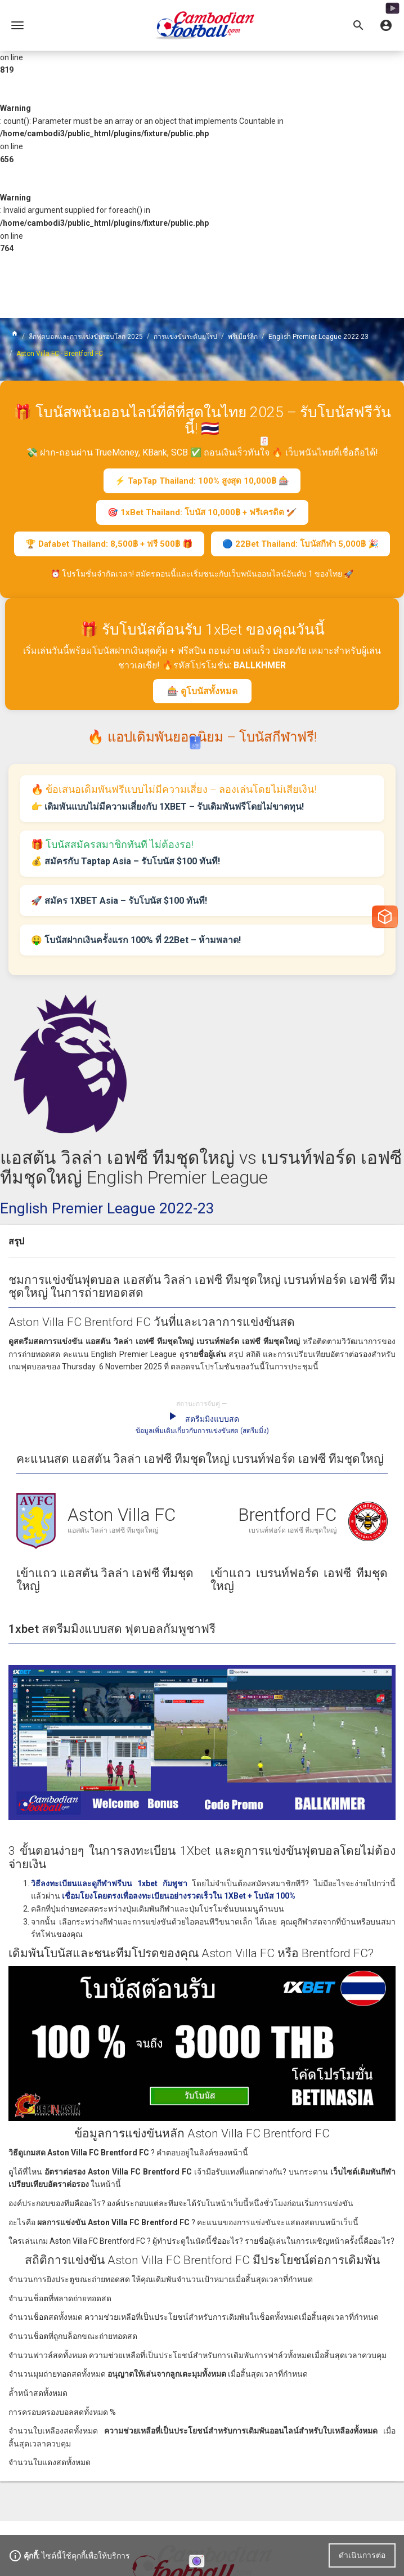  I want to click on a gzip compressed archive file, so click(195, 743).